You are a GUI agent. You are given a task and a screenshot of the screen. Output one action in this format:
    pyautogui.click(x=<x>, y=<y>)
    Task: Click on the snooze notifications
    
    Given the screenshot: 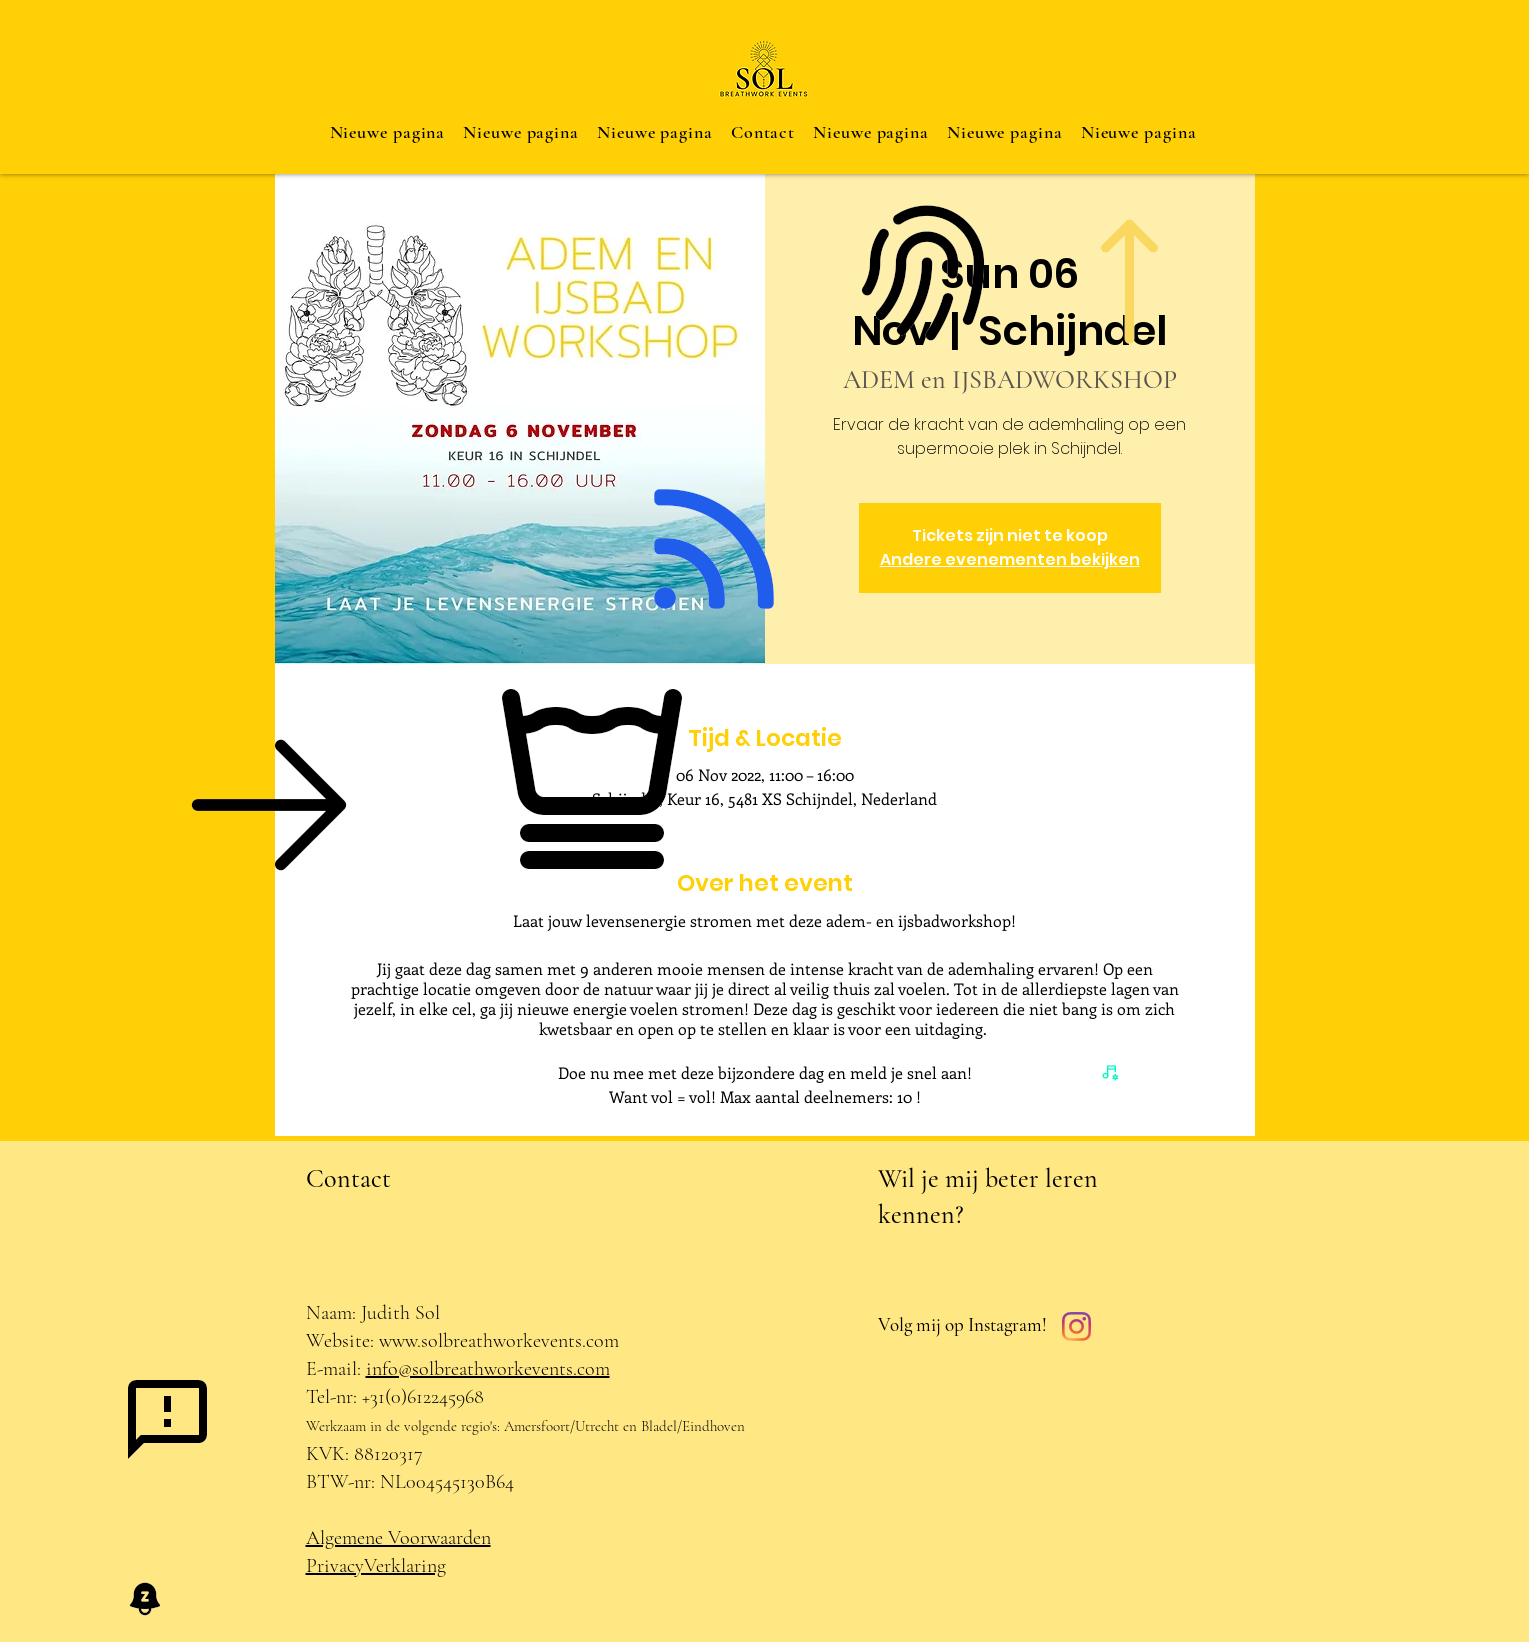 What is the action you would take?
    pyautogui.click(x=145, y=1599)
    